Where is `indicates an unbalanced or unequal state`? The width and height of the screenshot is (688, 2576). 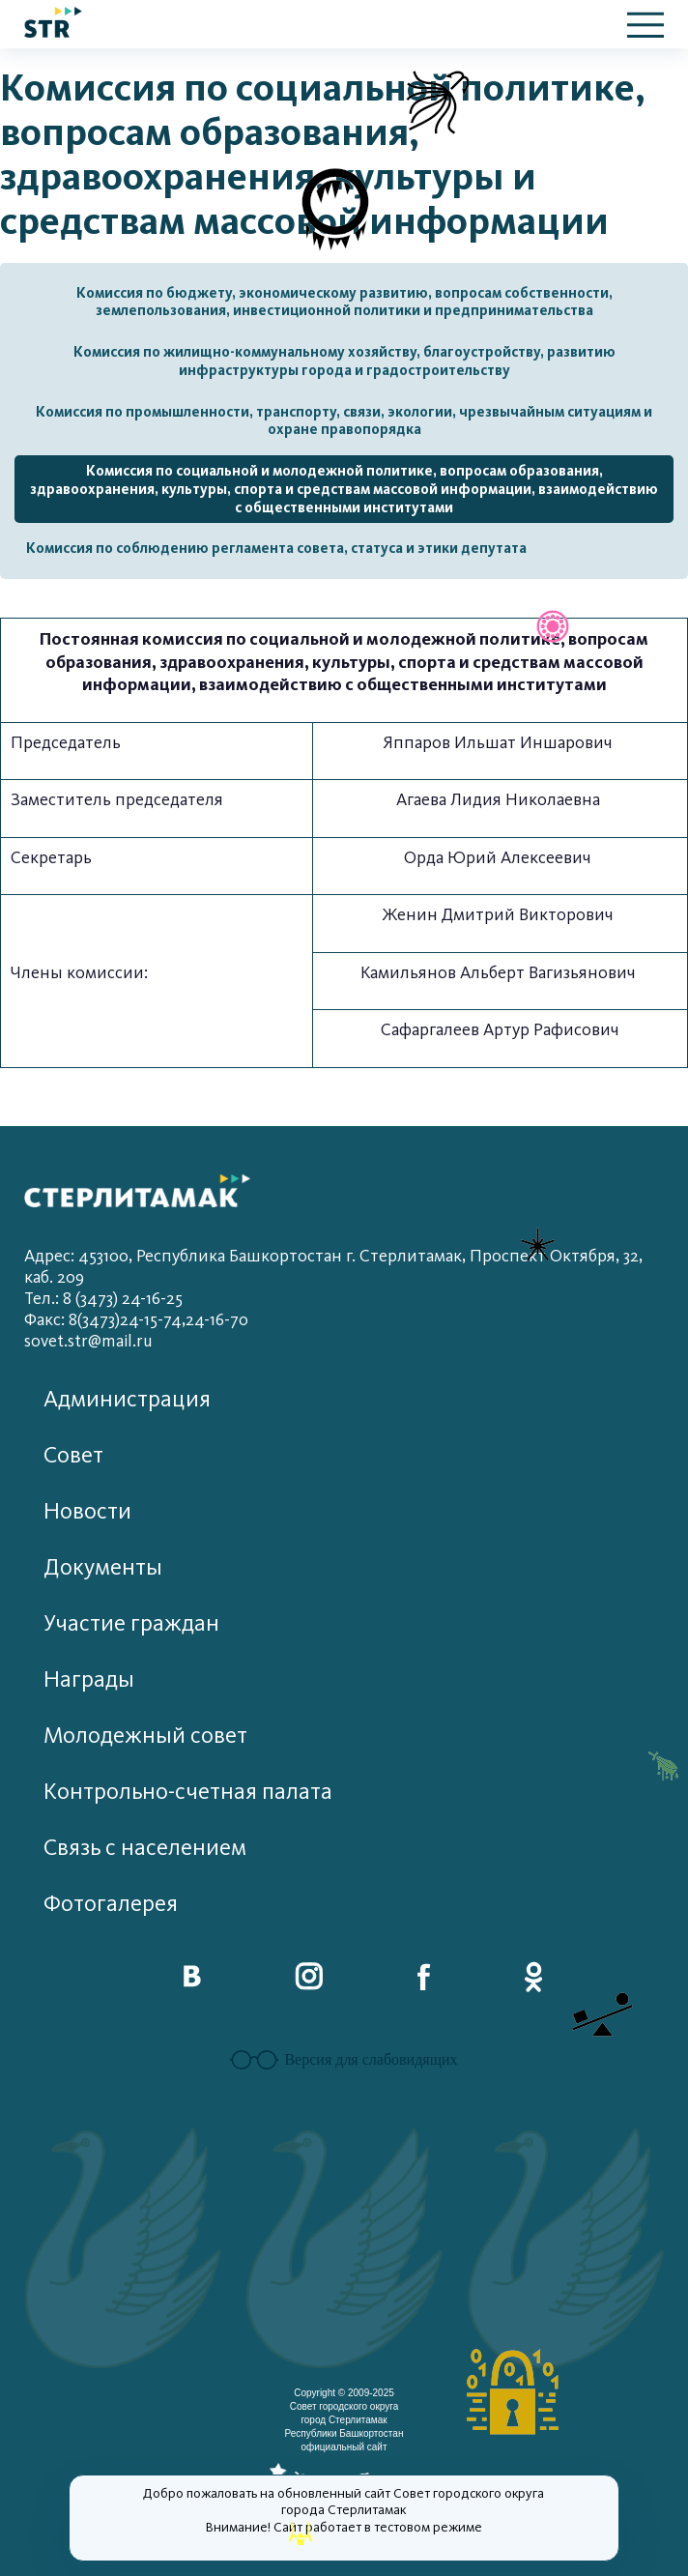
indicates an unbalanced or unequal state is located at coordinates (602, 2005).